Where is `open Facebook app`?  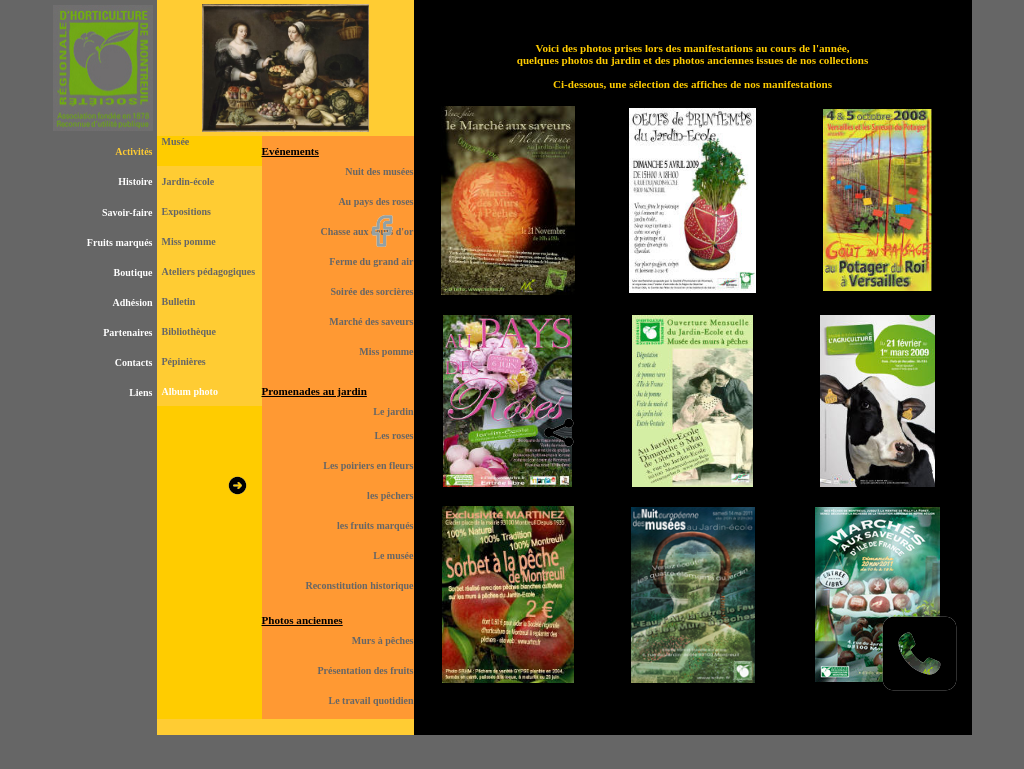
open Facebook app is located at coordinates (383, 231).